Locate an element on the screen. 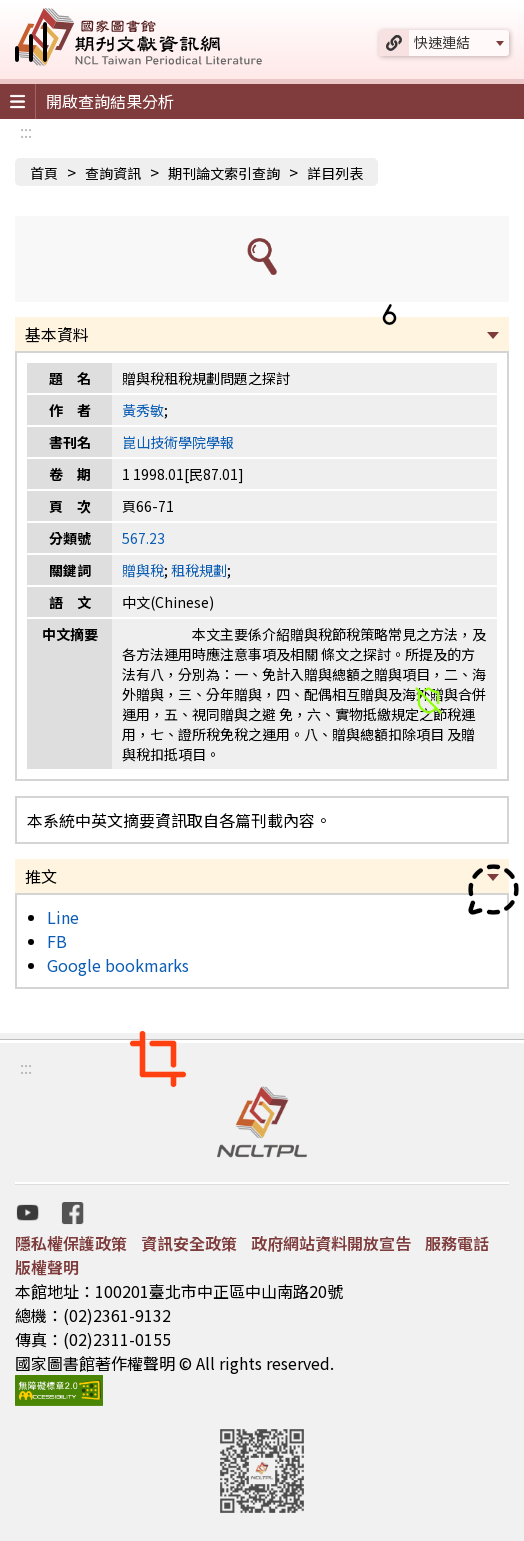  message sending in progress is located at coordinates (493, 889).